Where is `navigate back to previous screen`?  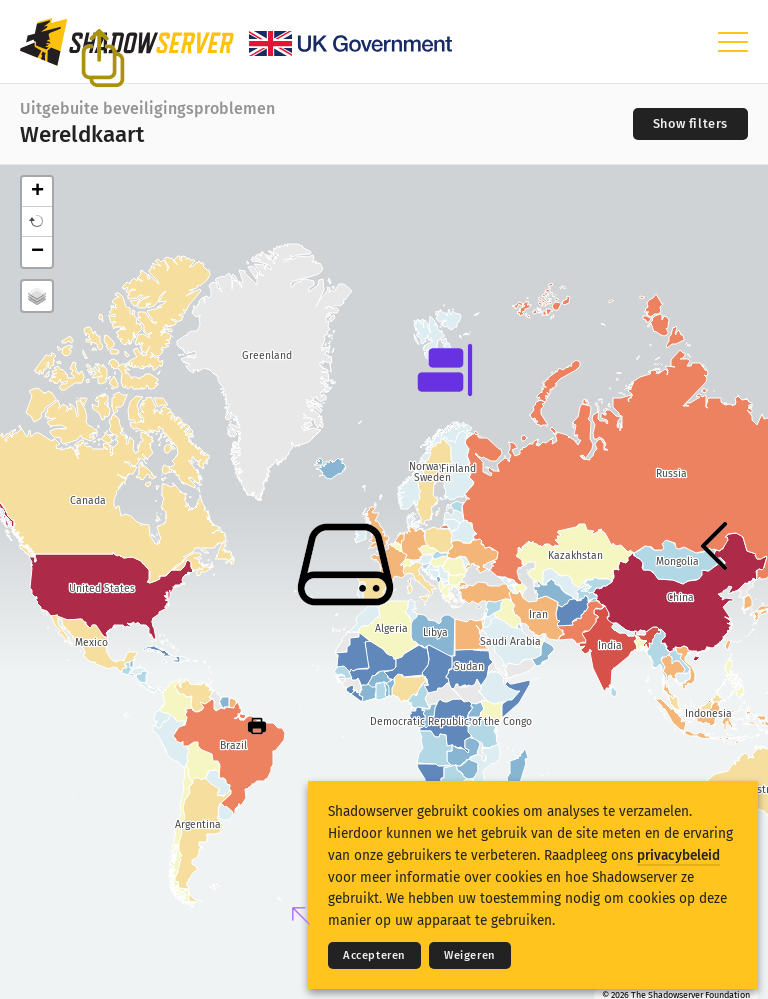
navigate back to previous screen is located at coordinates (301, 916).